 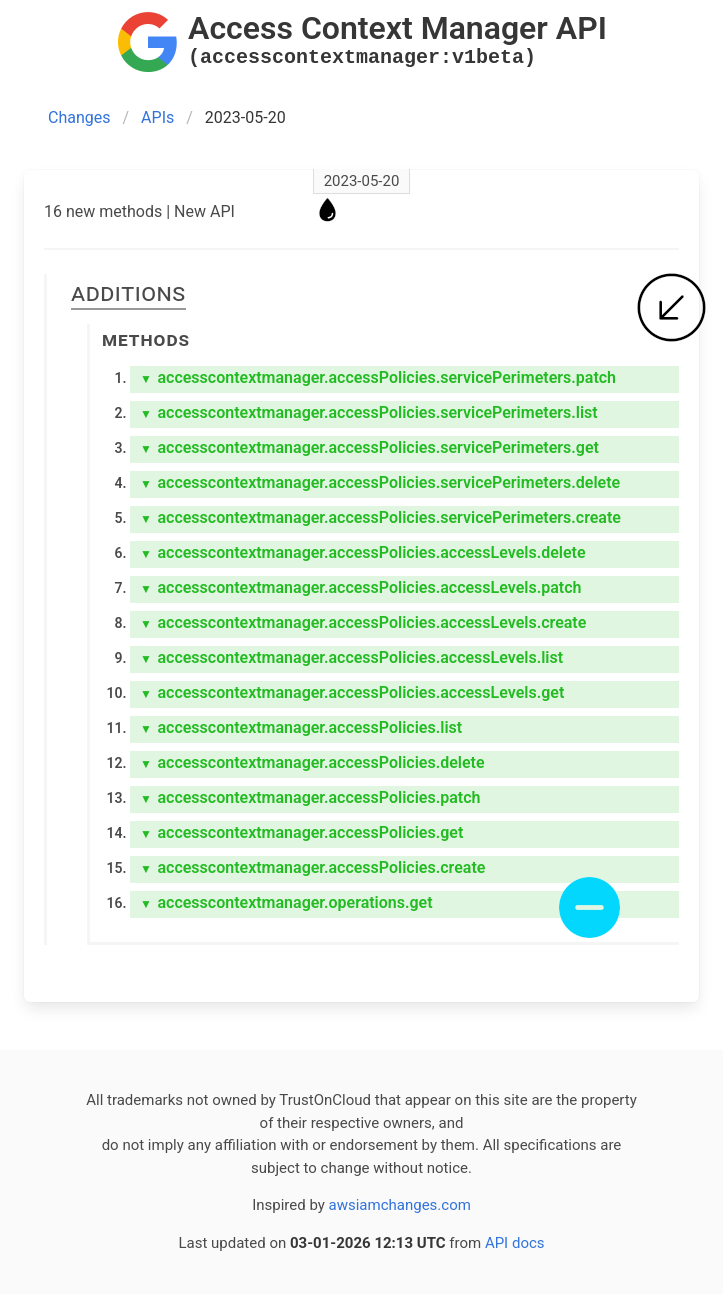 What do you see at coordinates (589, 907) in the screenshot?
I see `remove an item from a list` at bounding box center [589, 907].